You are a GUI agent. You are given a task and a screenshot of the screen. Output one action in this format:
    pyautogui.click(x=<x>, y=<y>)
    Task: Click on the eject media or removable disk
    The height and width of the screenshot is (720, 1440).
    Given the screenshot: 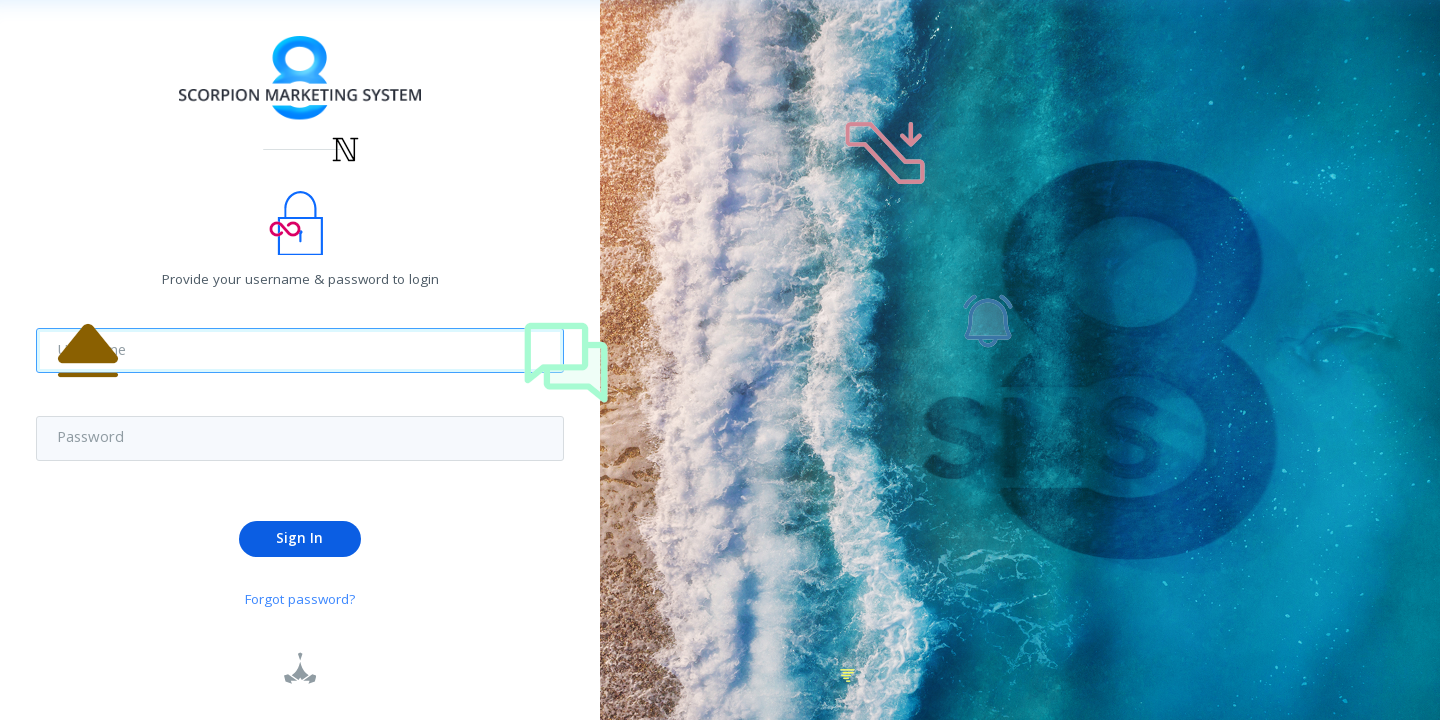 What is the action you would take?
    pyautogui.click(x=88, y=354)
    